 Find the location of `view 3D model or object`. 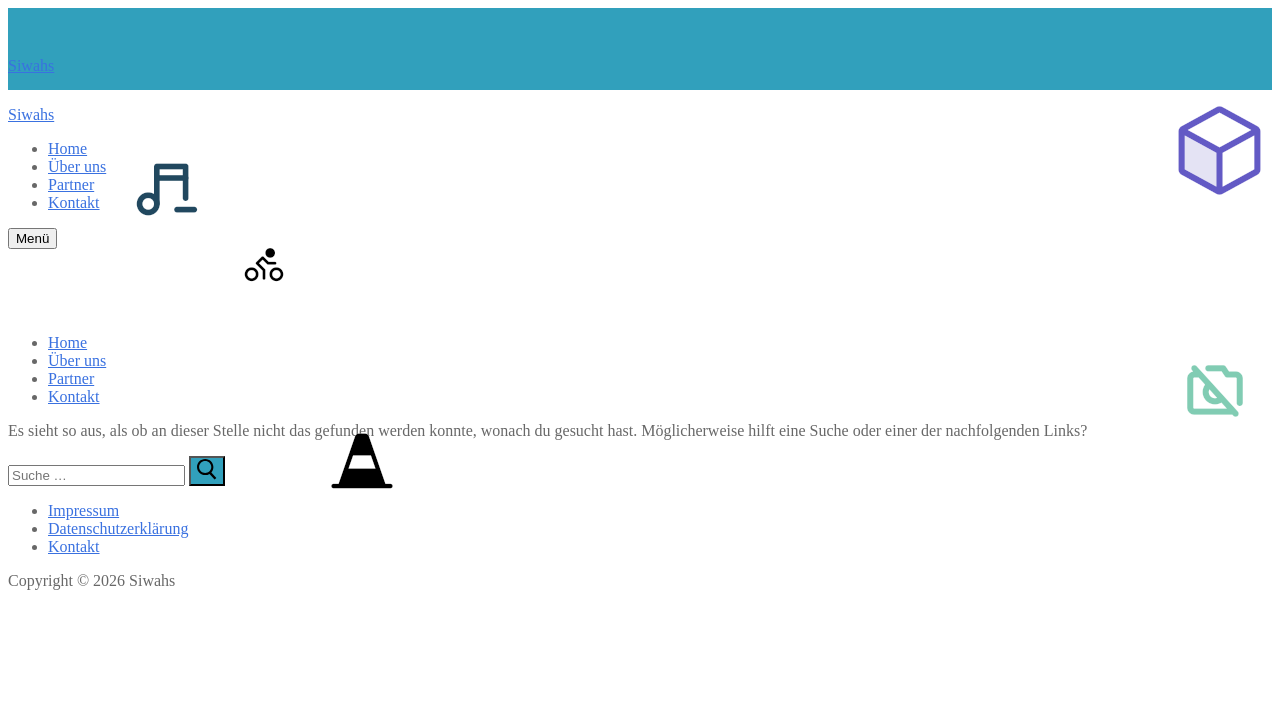

view 3D model or object is located at coordinates (1219, 150).